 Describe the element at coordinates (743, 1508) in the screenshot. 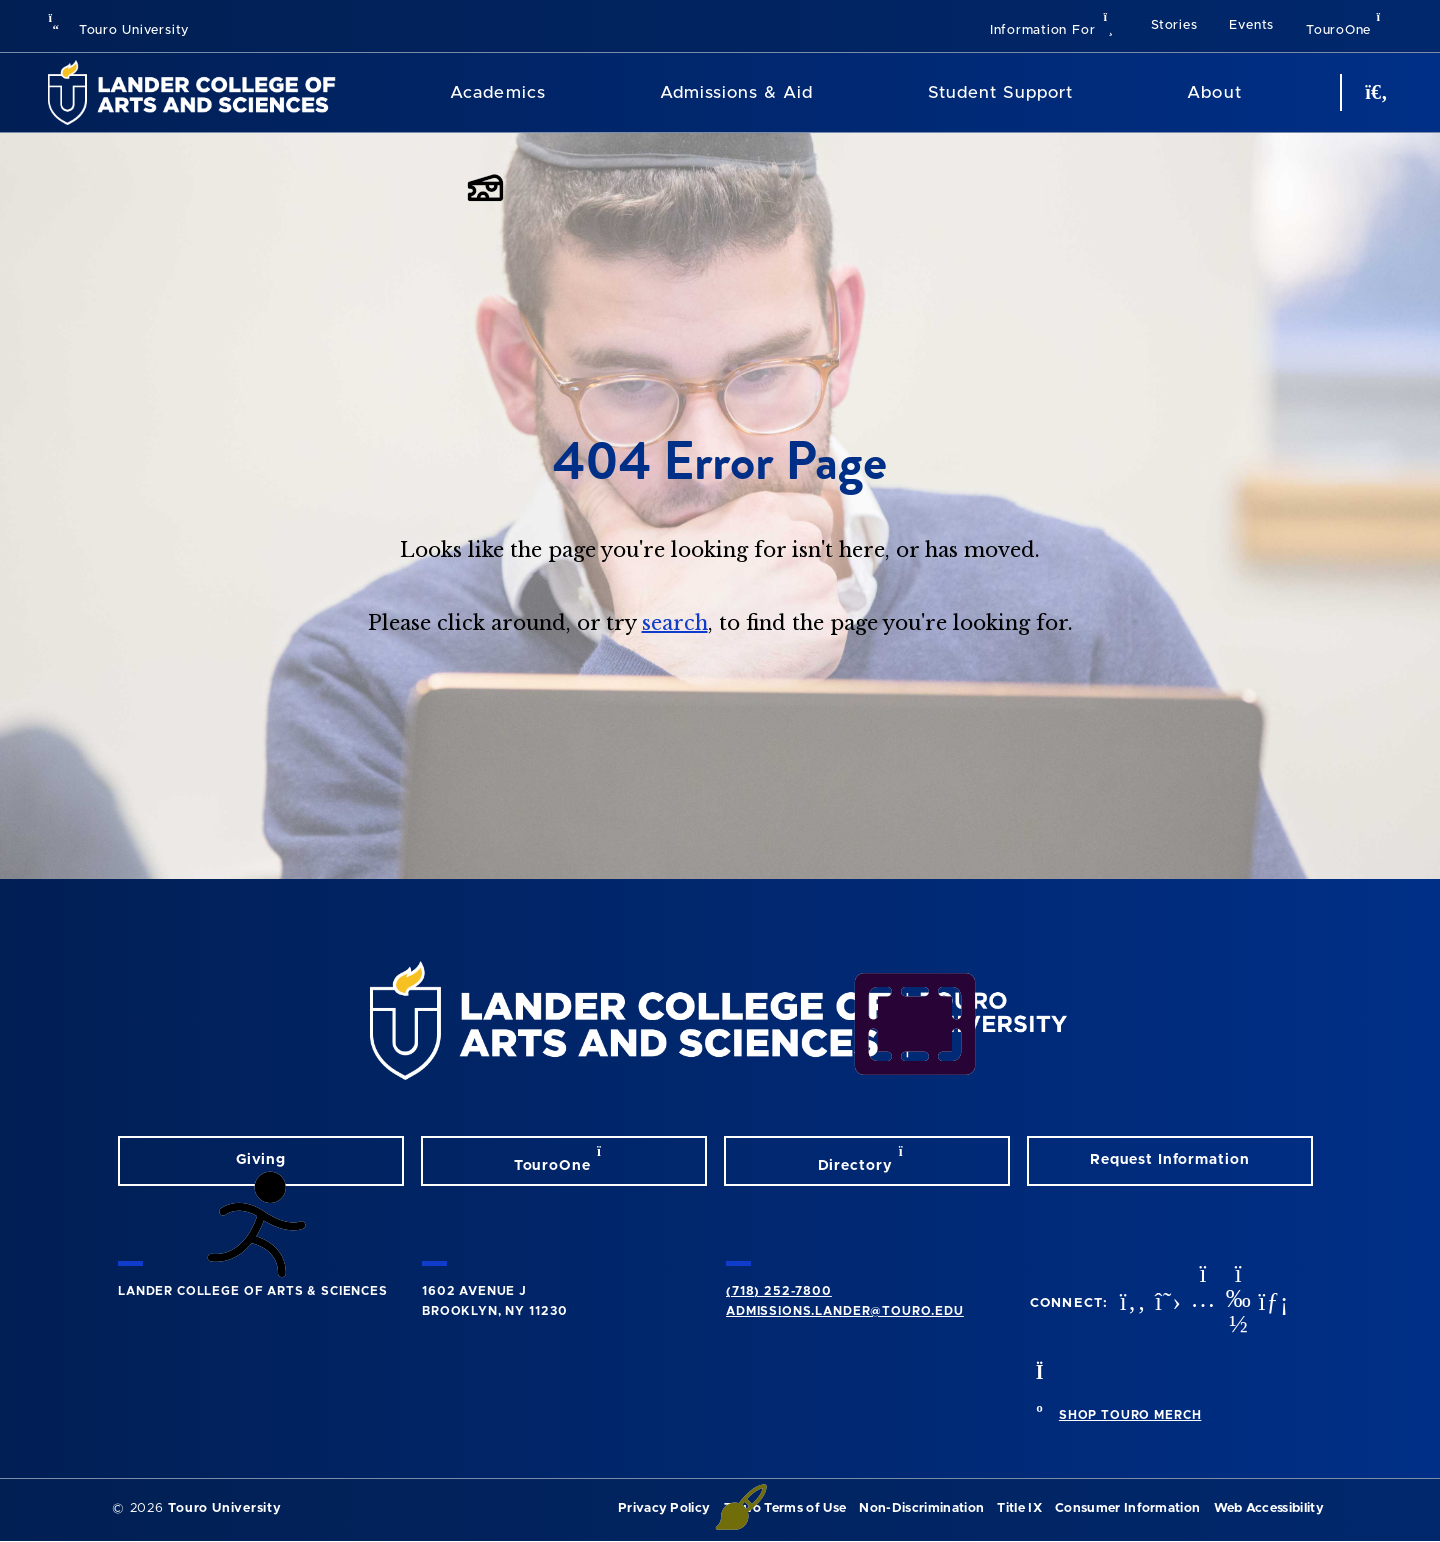

I see `access drawing or painting tools` at that location.